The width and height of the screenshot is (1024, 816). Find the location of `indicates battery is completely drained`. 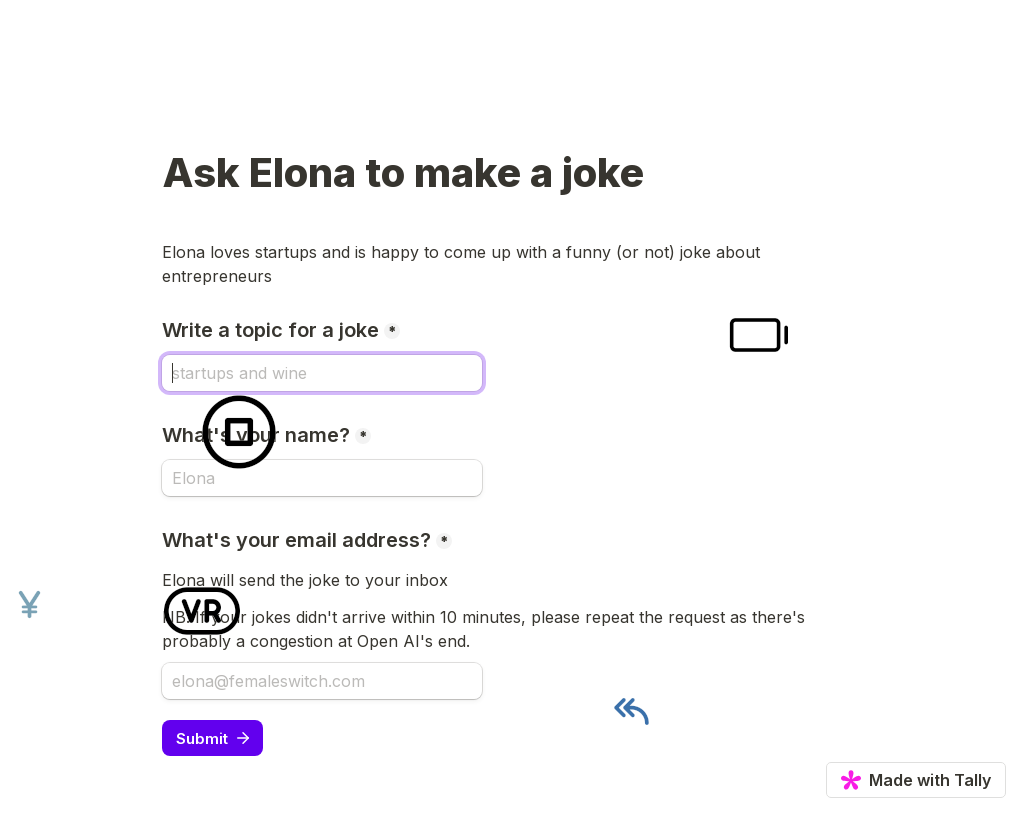

indicates battery is completely drained is located at coordinates (758, 335).